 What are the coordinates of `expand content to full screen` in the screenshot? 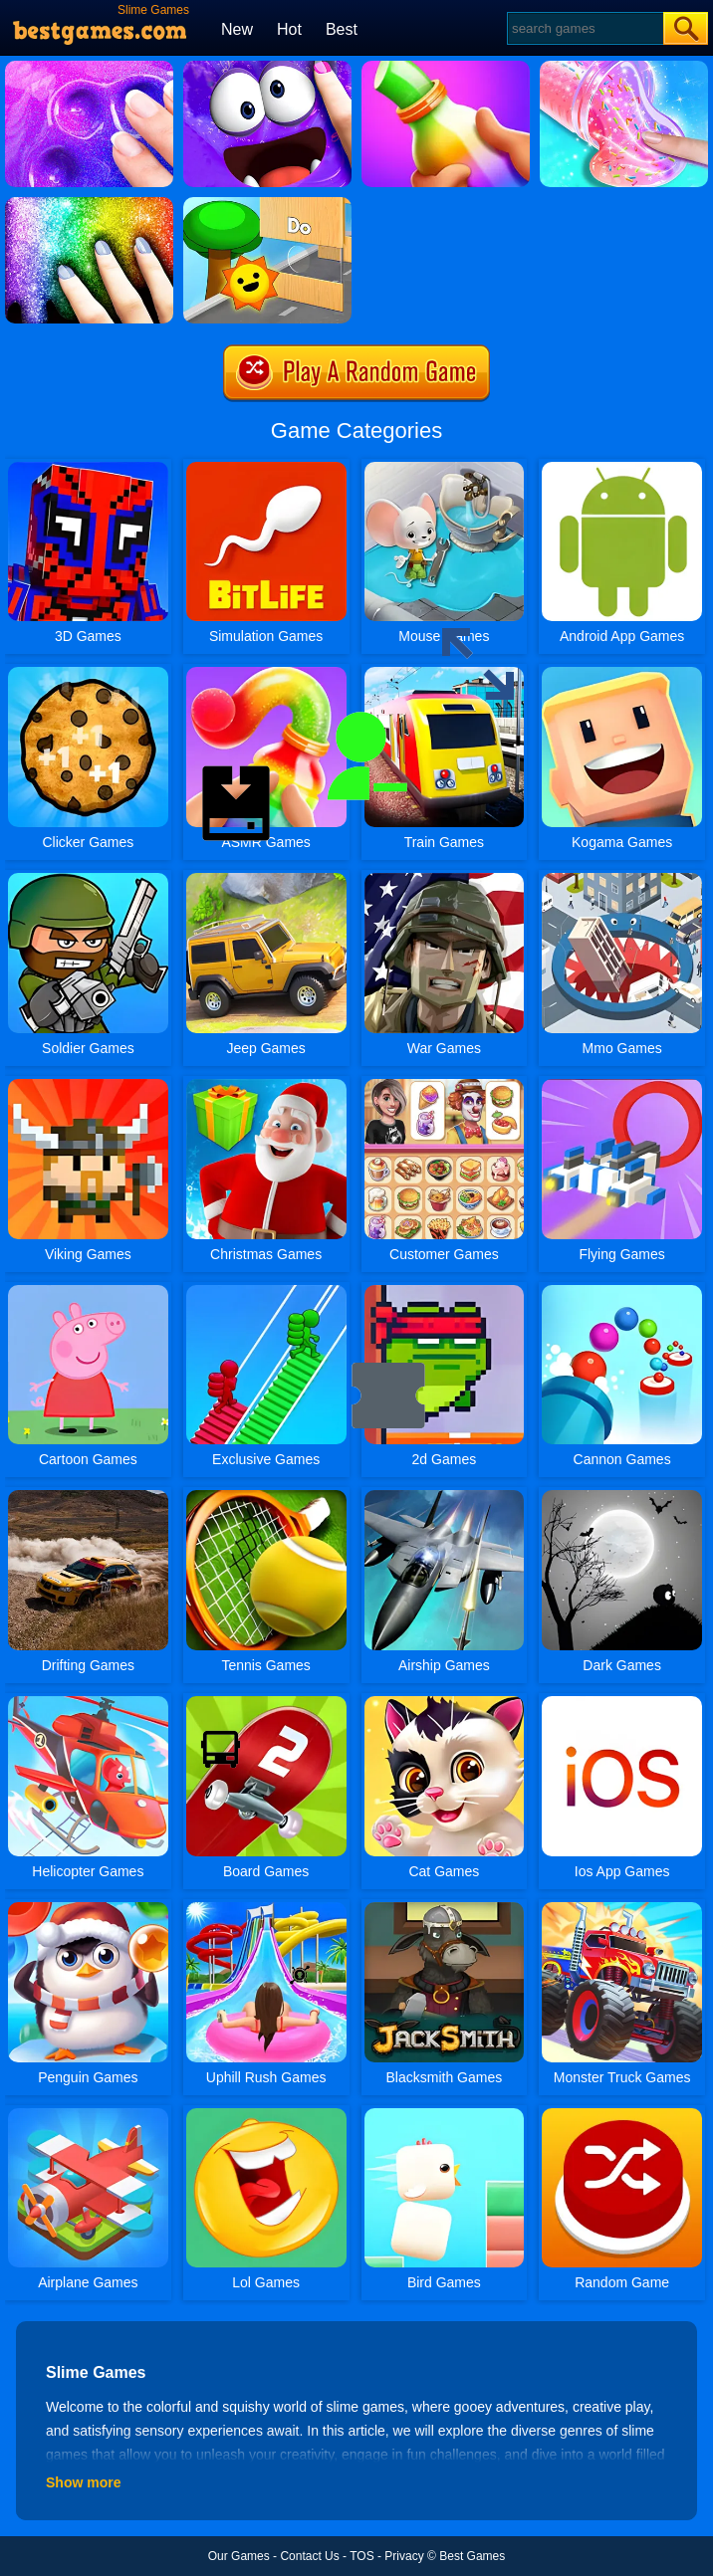 It's located at (478, 664).